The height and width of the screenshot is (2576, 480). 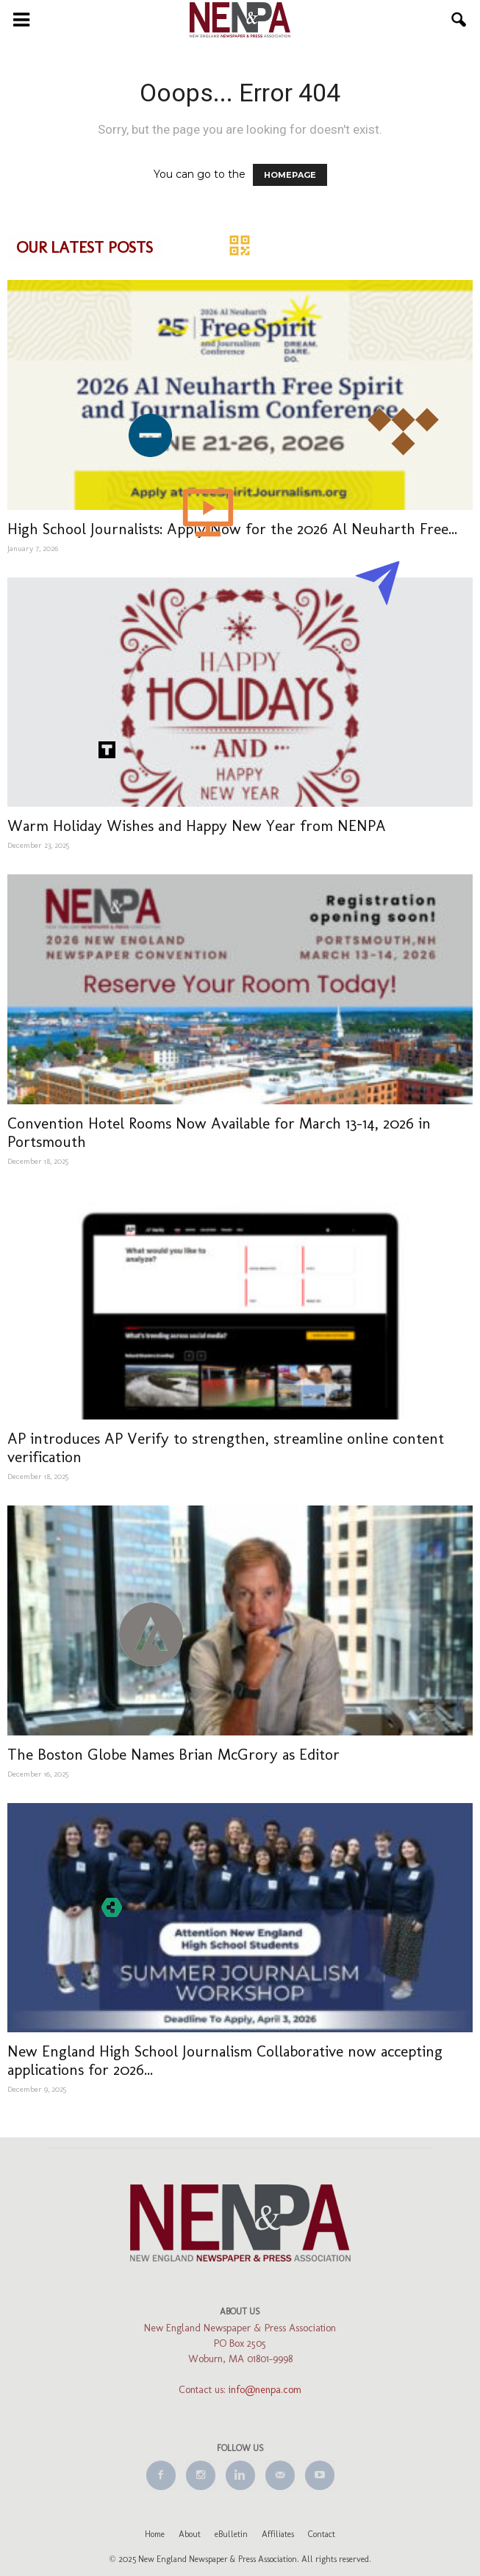 I want to click on astra company logo, so click(x=151, y=1634).